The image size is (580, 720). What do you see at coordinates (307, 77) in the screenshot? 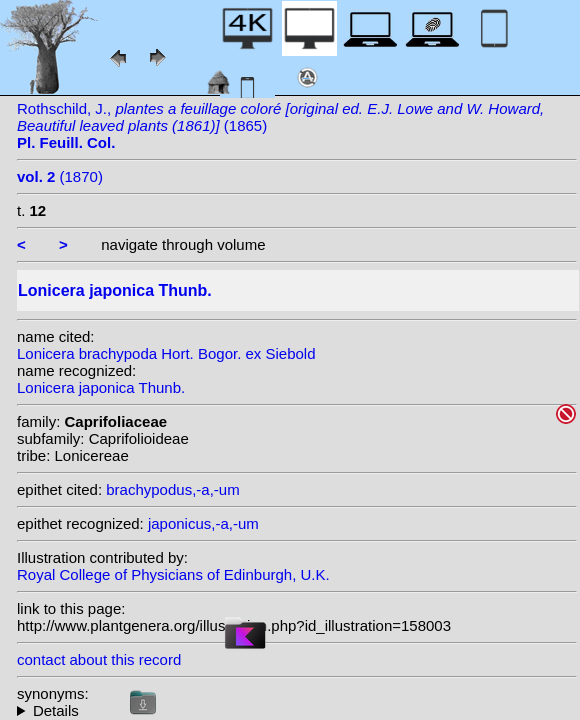
I see `open the software update manager` at bounding box center [307, 77].